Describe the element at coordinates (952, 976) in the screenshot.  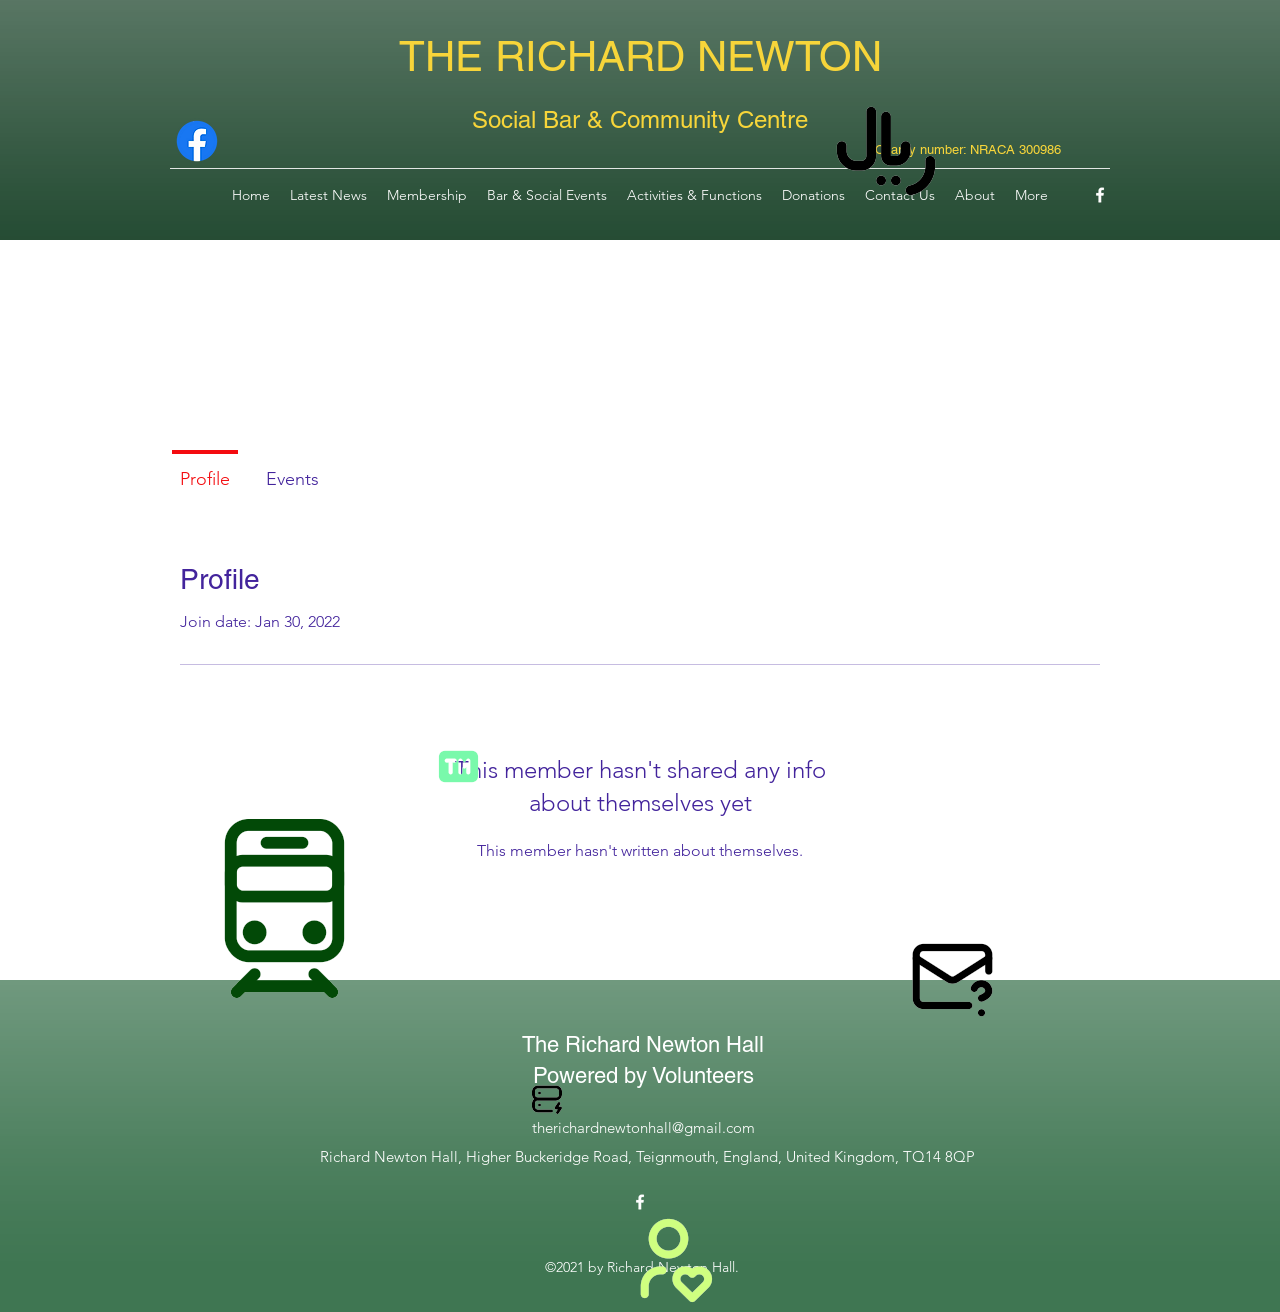
I see `access email help or support` at that location.